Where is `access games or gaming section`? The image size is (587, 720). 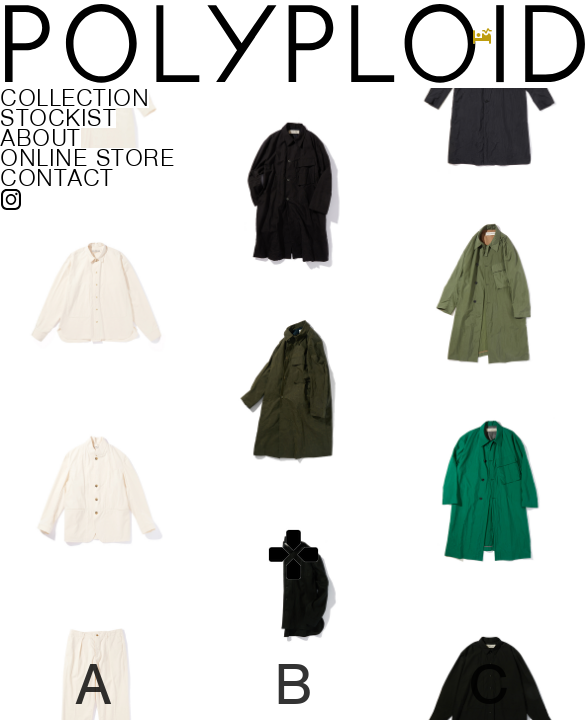 access games or gaming section is located at coordinates (293, 554).